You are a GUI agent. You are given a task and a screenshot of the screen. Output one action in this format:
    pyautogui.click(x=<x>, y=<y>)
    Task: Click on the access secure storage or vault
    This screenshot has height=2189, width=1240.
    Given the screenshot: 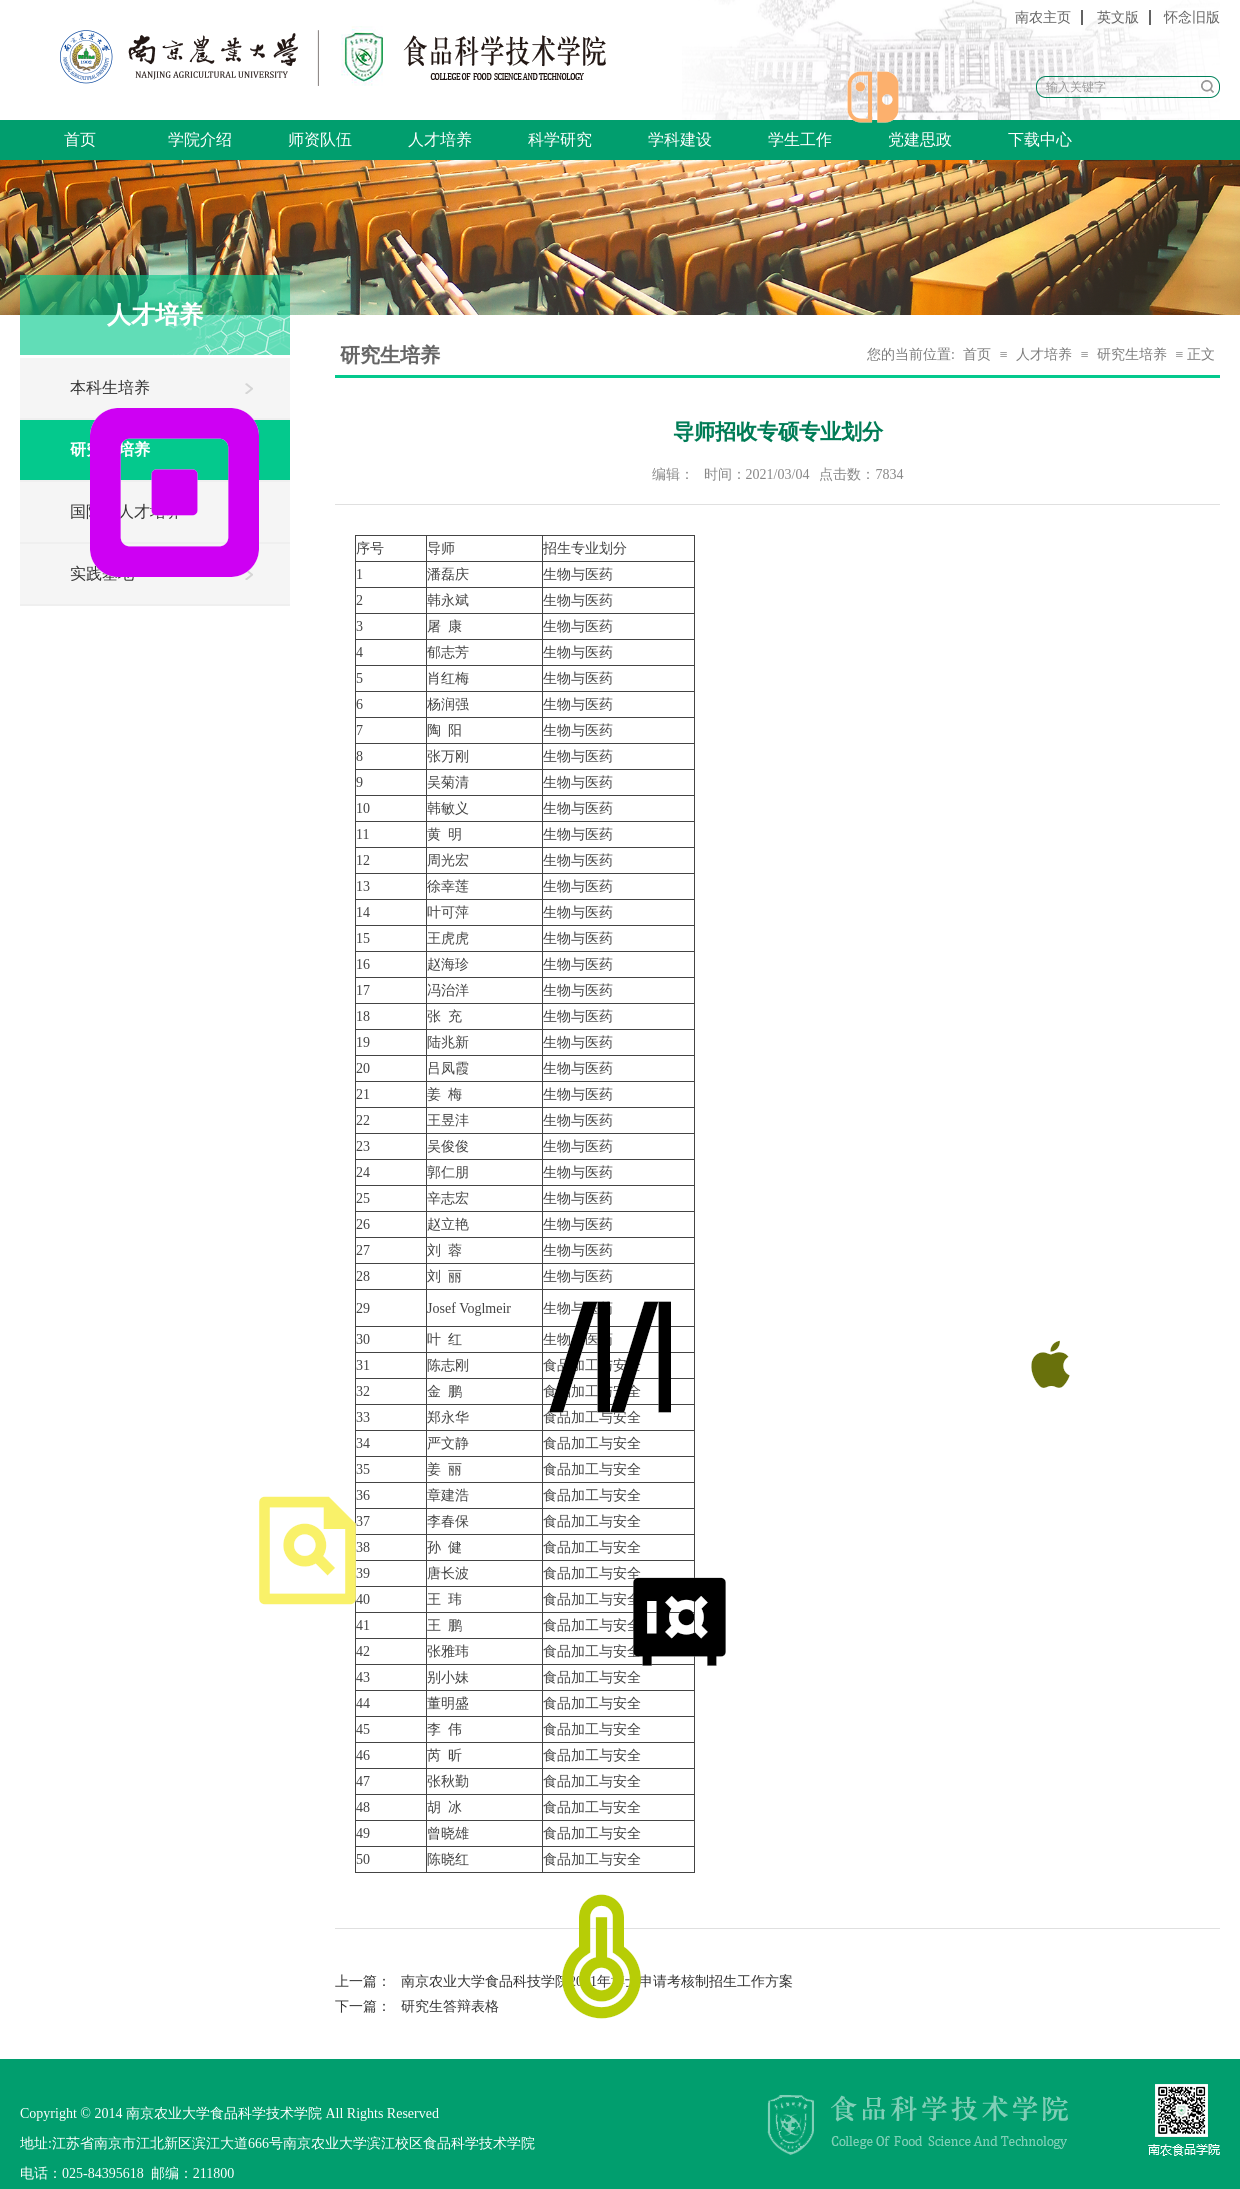 What is the action you would take?
    pyautogui.click(x=679, y=1619)
    